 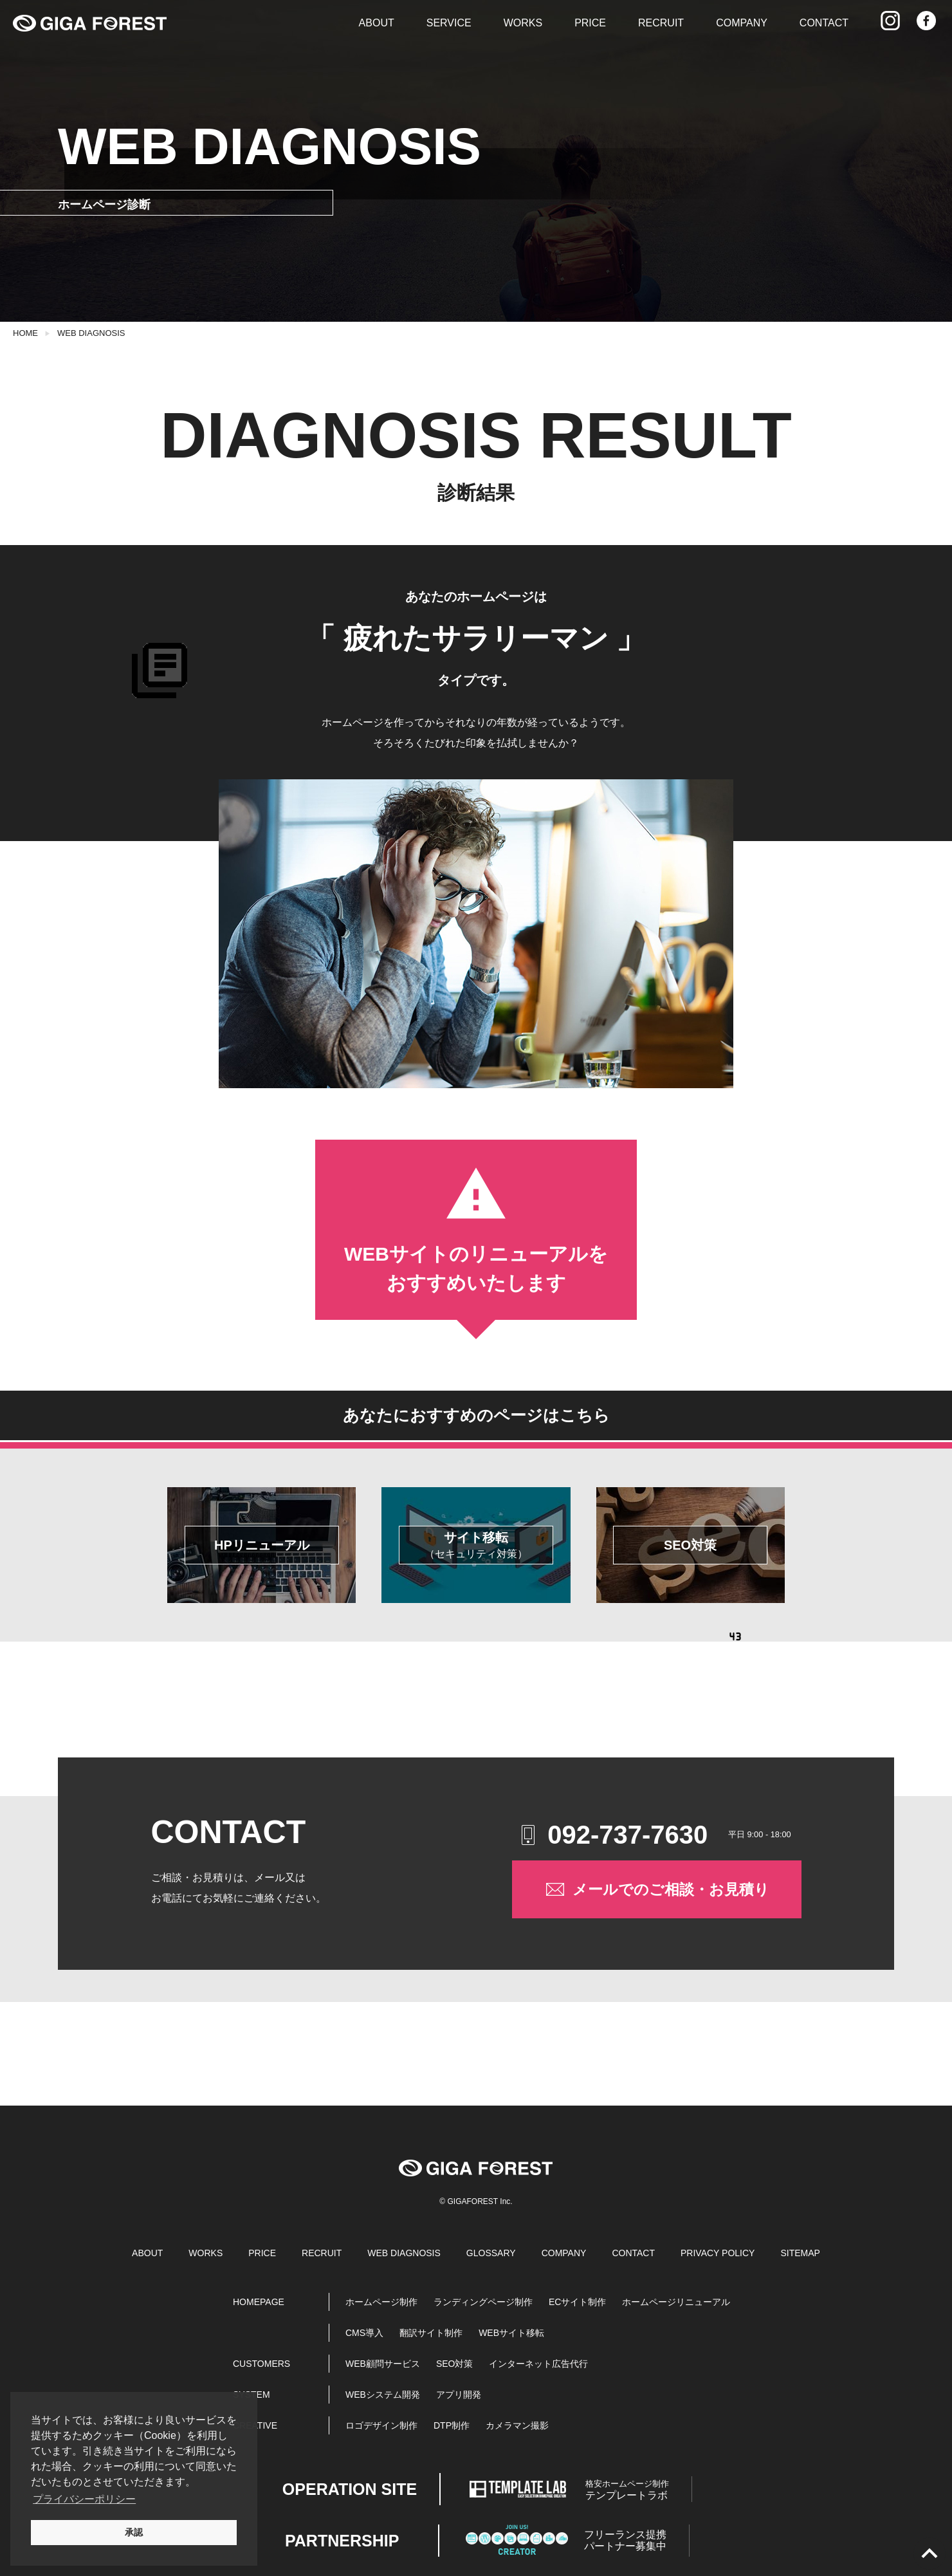 What do you see at coordinates (160, 671) in the screenshot?
I see `access your library or reading list` at bounding box center [160, 671].